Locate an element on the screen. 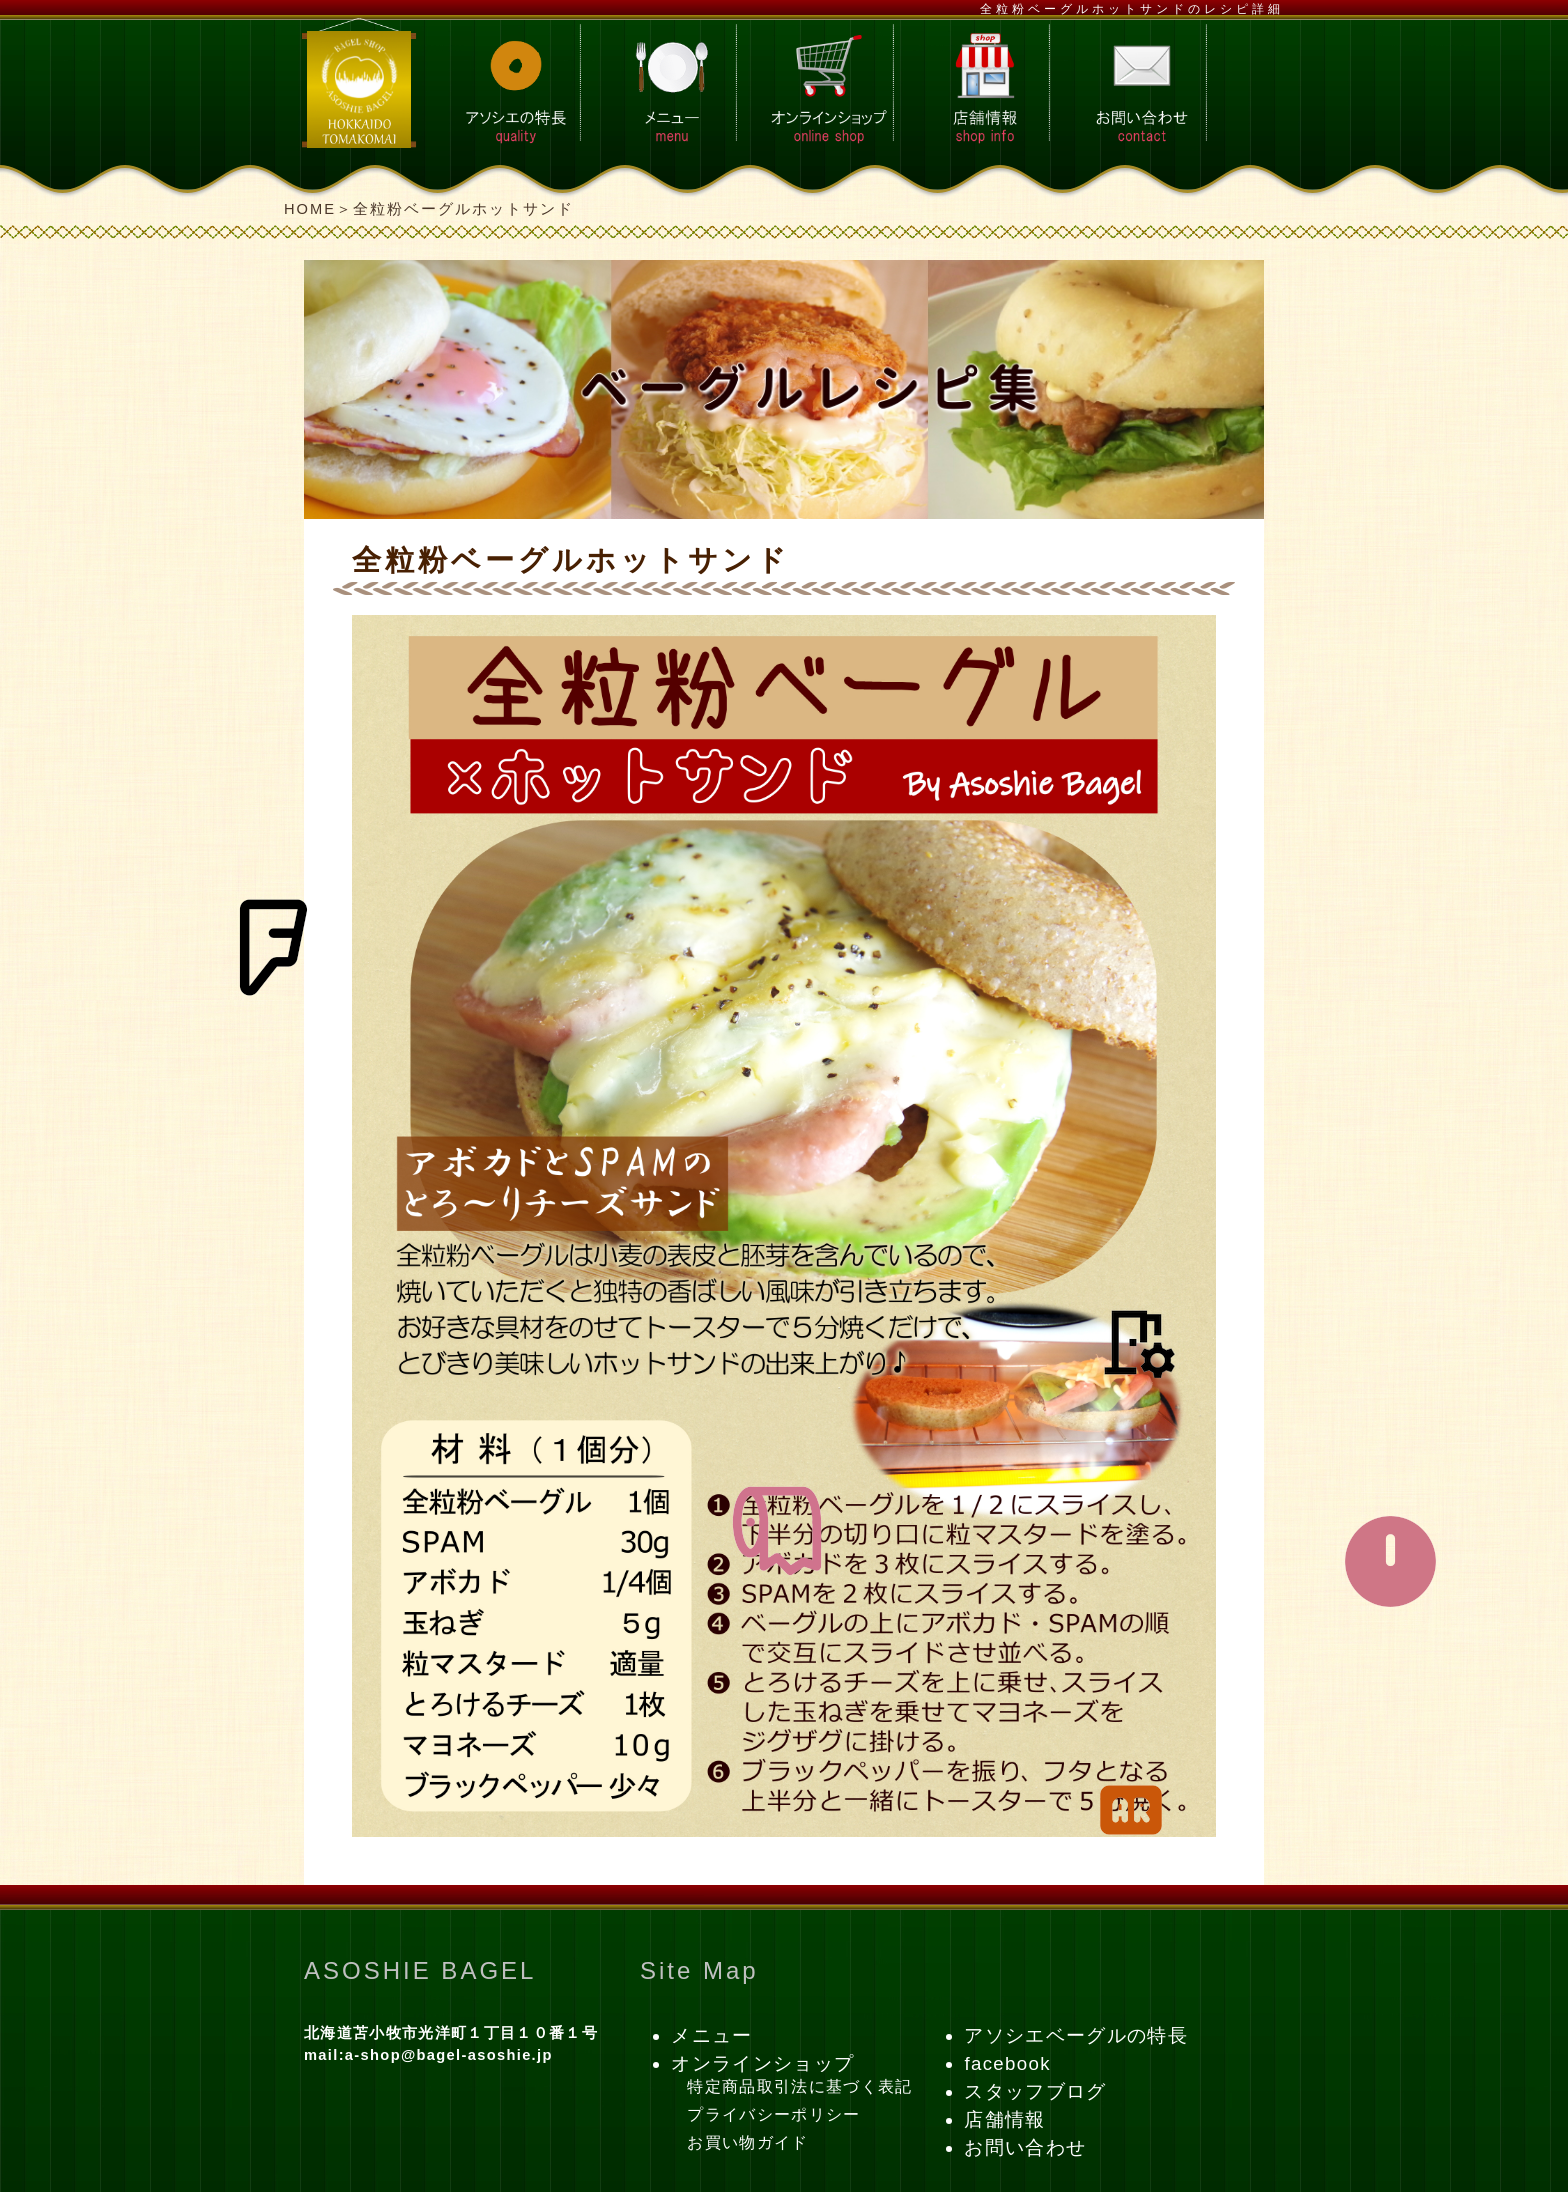 The width and height of the screenshot is (1568, 2192). open foursquare app is located at coordinates (273, 947).